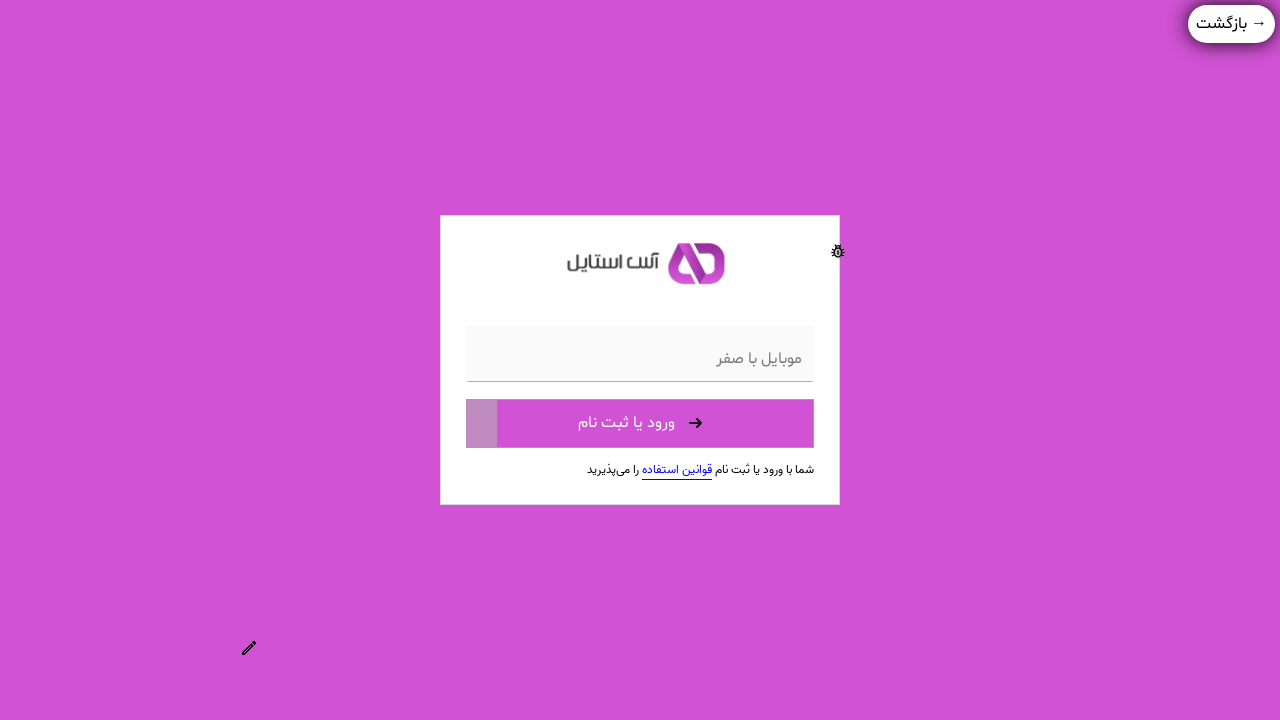  I want to click on edit this item, so click(249, 647).